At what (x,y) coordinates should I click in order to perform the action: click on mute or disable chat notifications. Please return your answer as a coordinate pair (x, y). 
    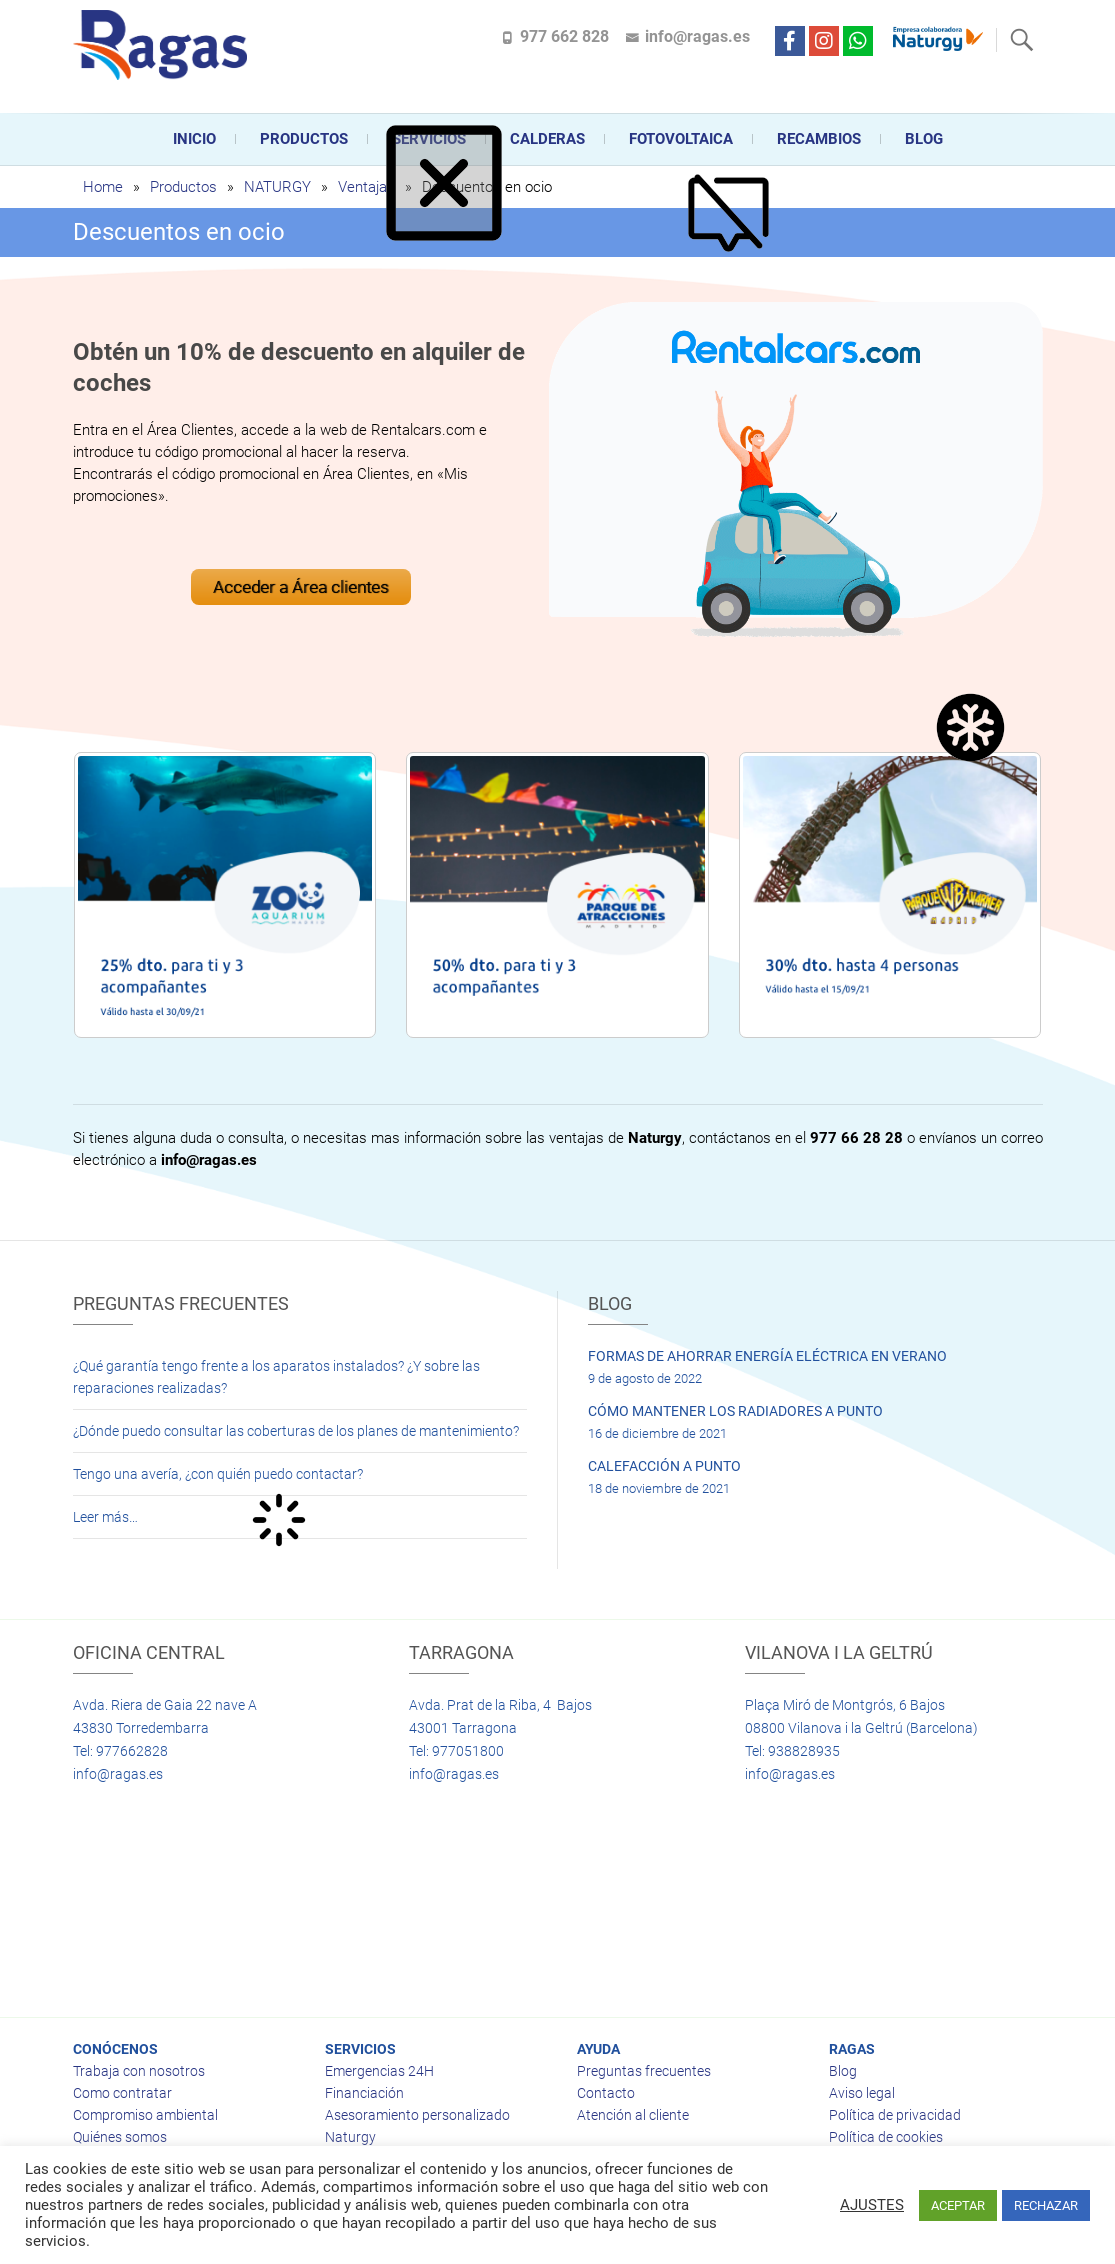
    Looking at the image, I should click on (728, 211).